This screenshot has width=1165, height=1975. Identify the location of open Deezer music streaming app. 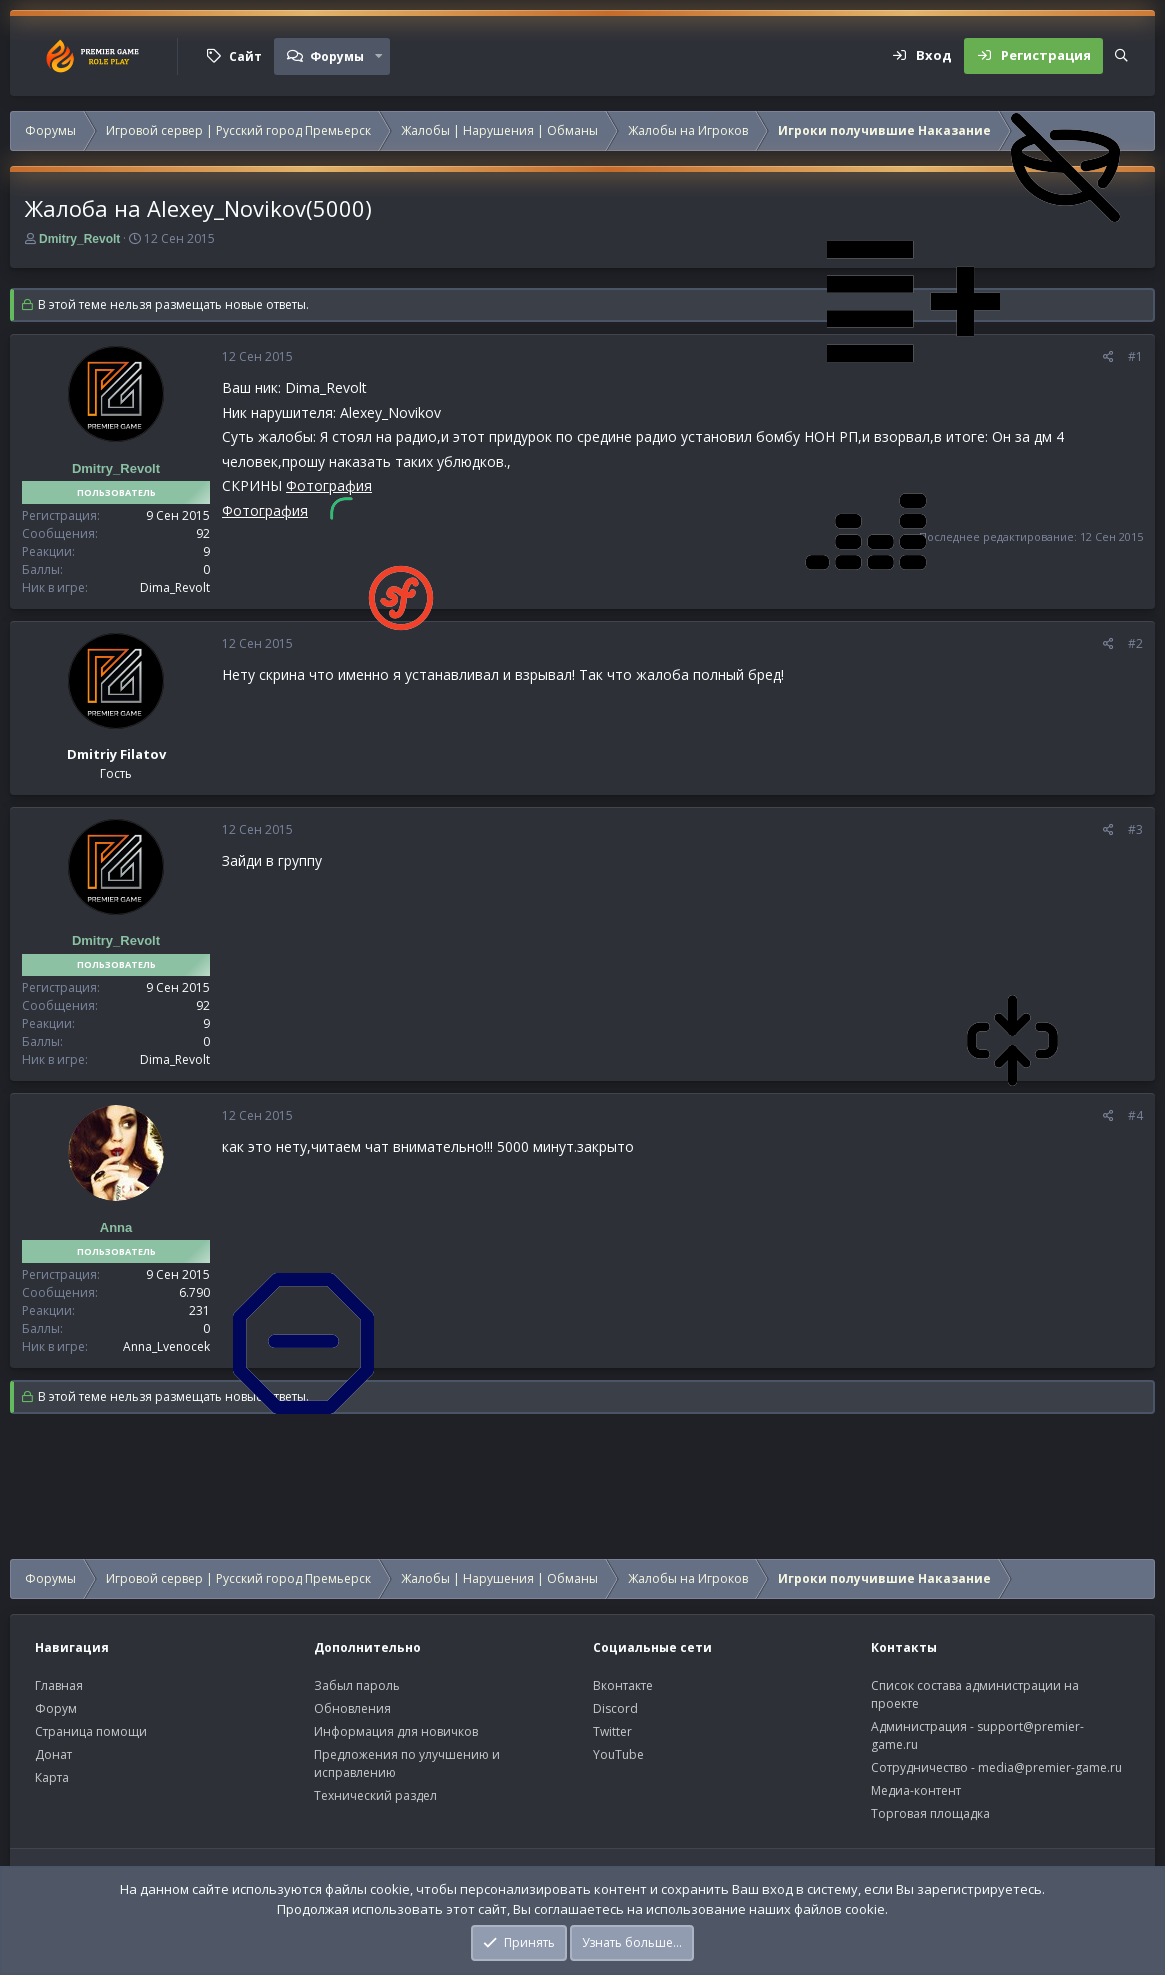
(864, 534).